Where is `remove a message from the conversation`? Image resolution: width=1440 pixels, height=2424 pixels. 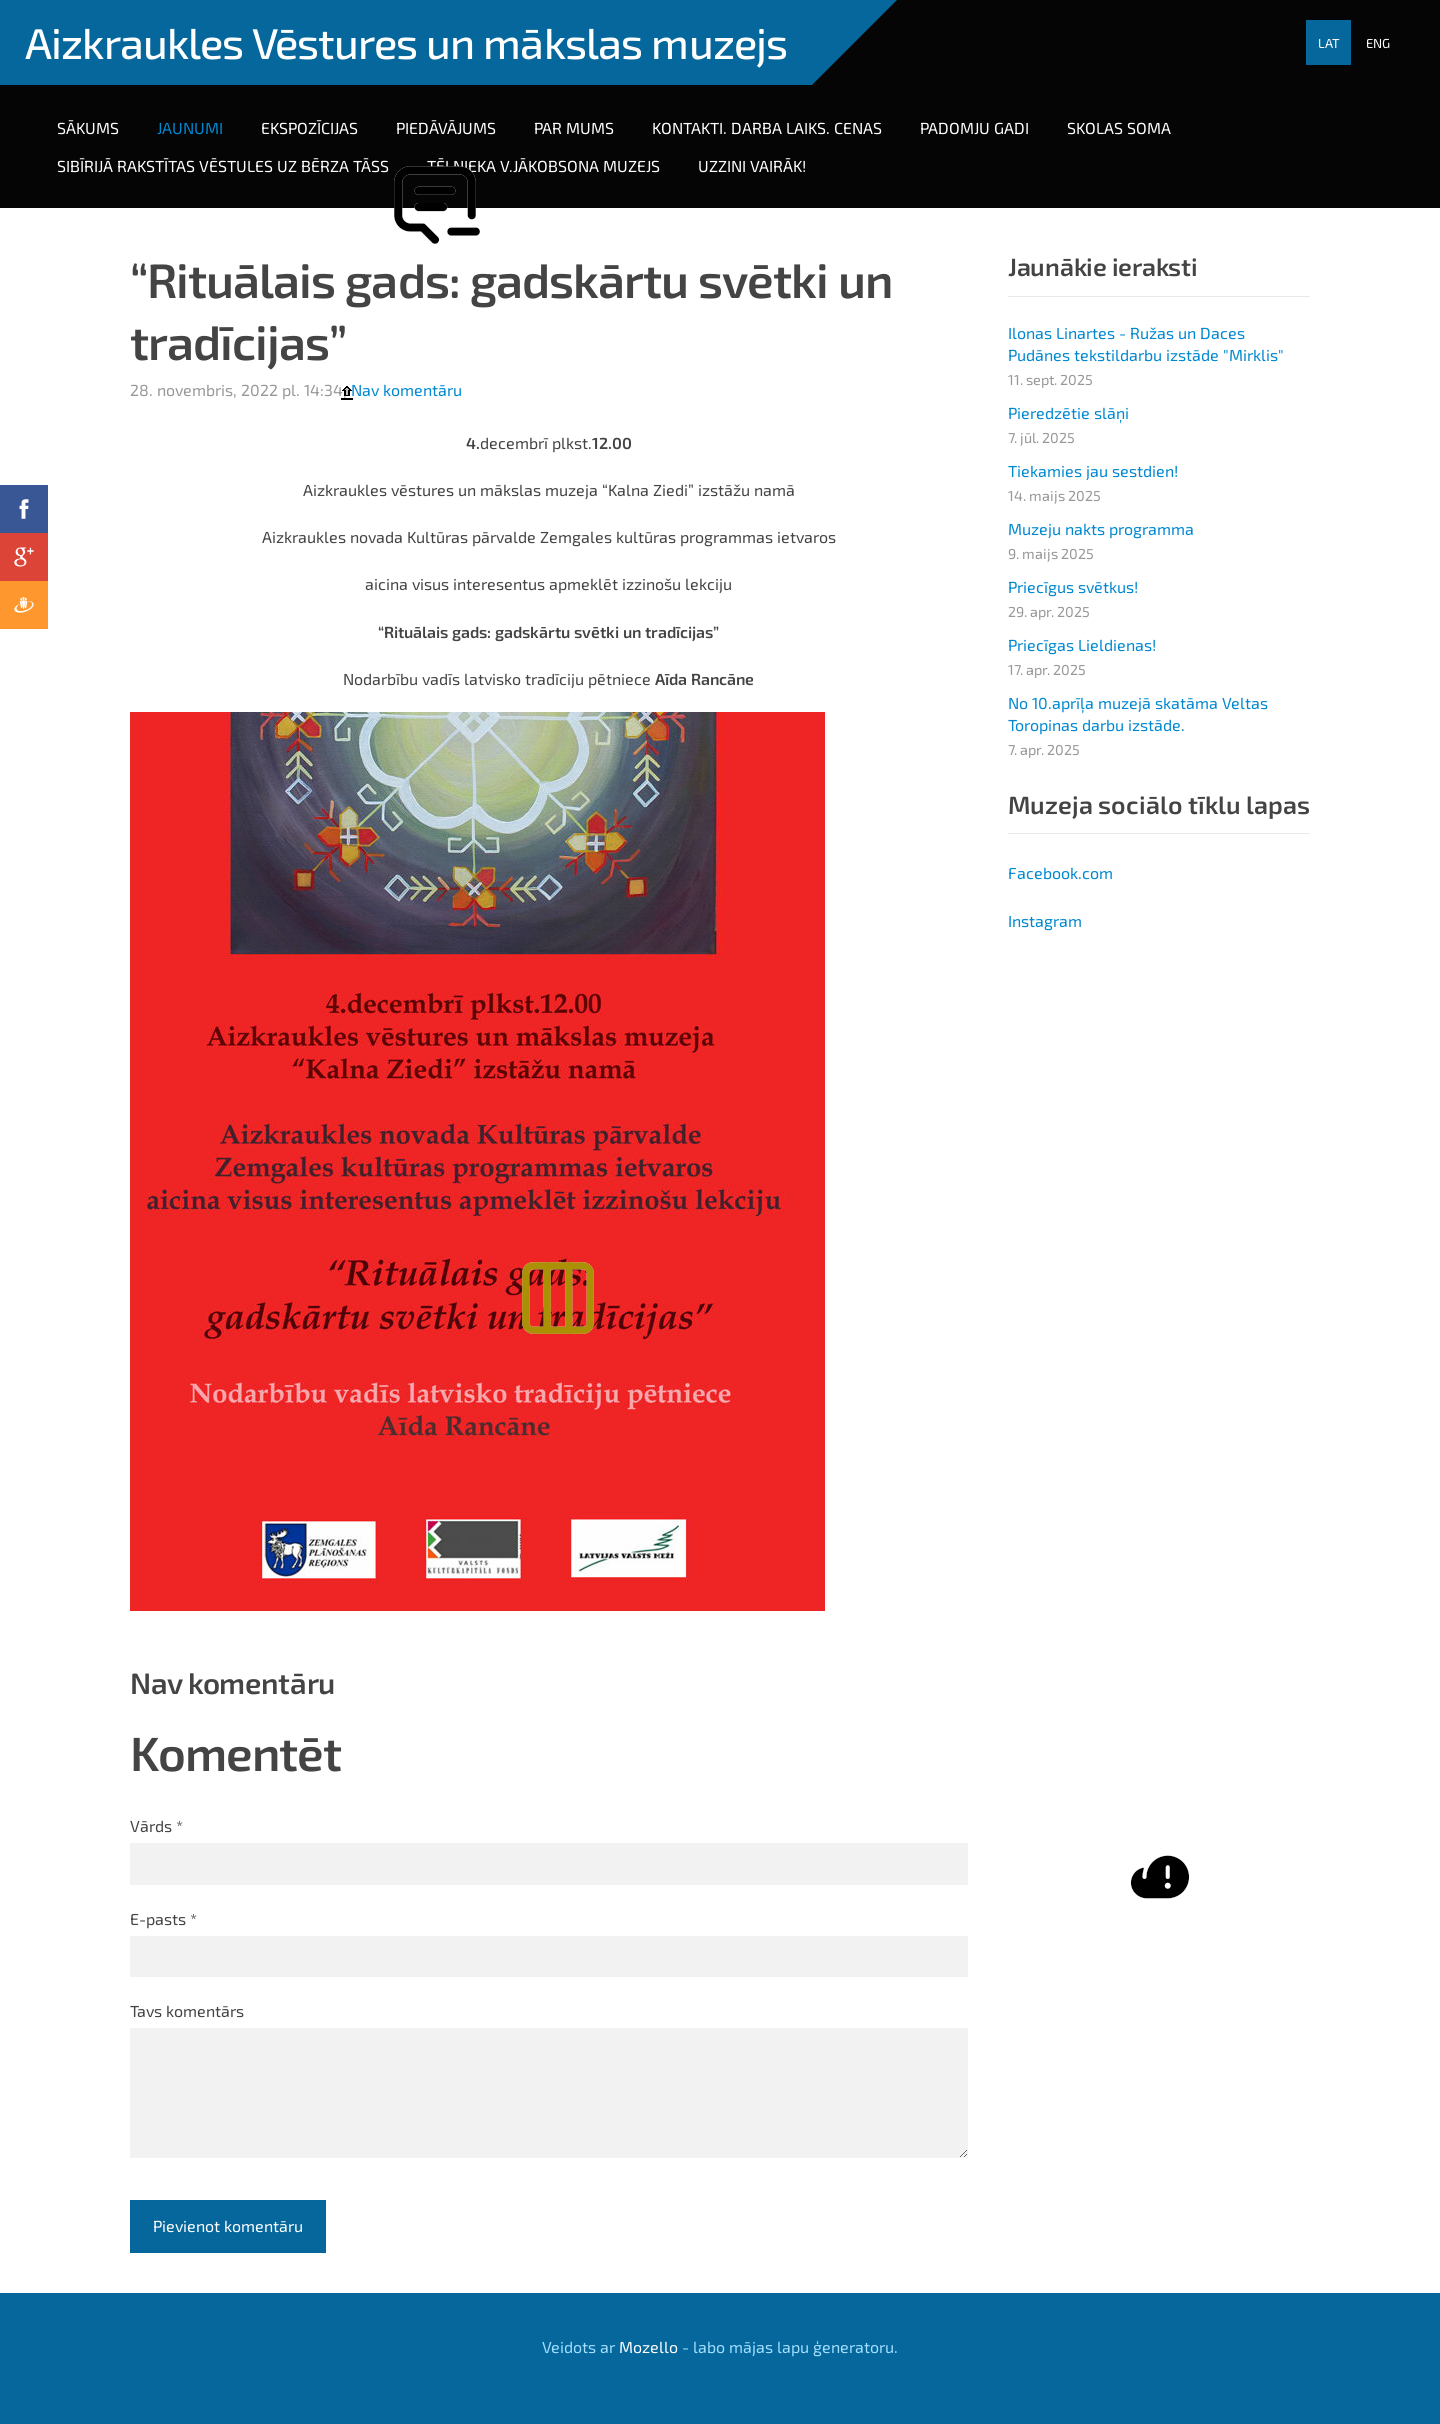 remove a message from the conversation is located at coordinates (435, 203).